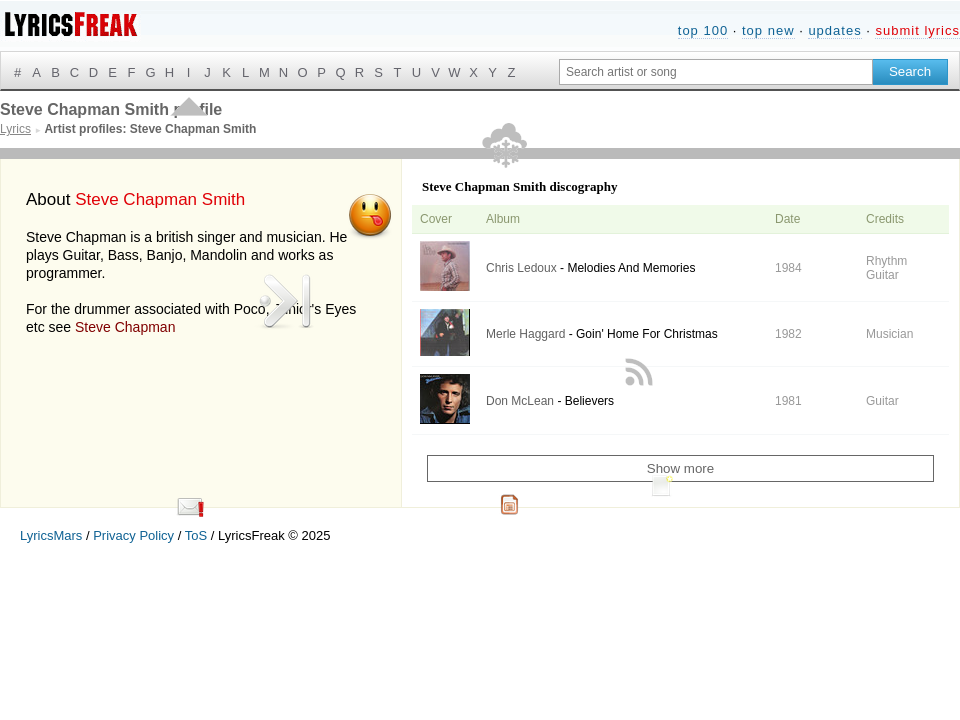 The width and height of the screenshot is (960, 720). I want to click on scroll or pan upward, so click(189, 108).